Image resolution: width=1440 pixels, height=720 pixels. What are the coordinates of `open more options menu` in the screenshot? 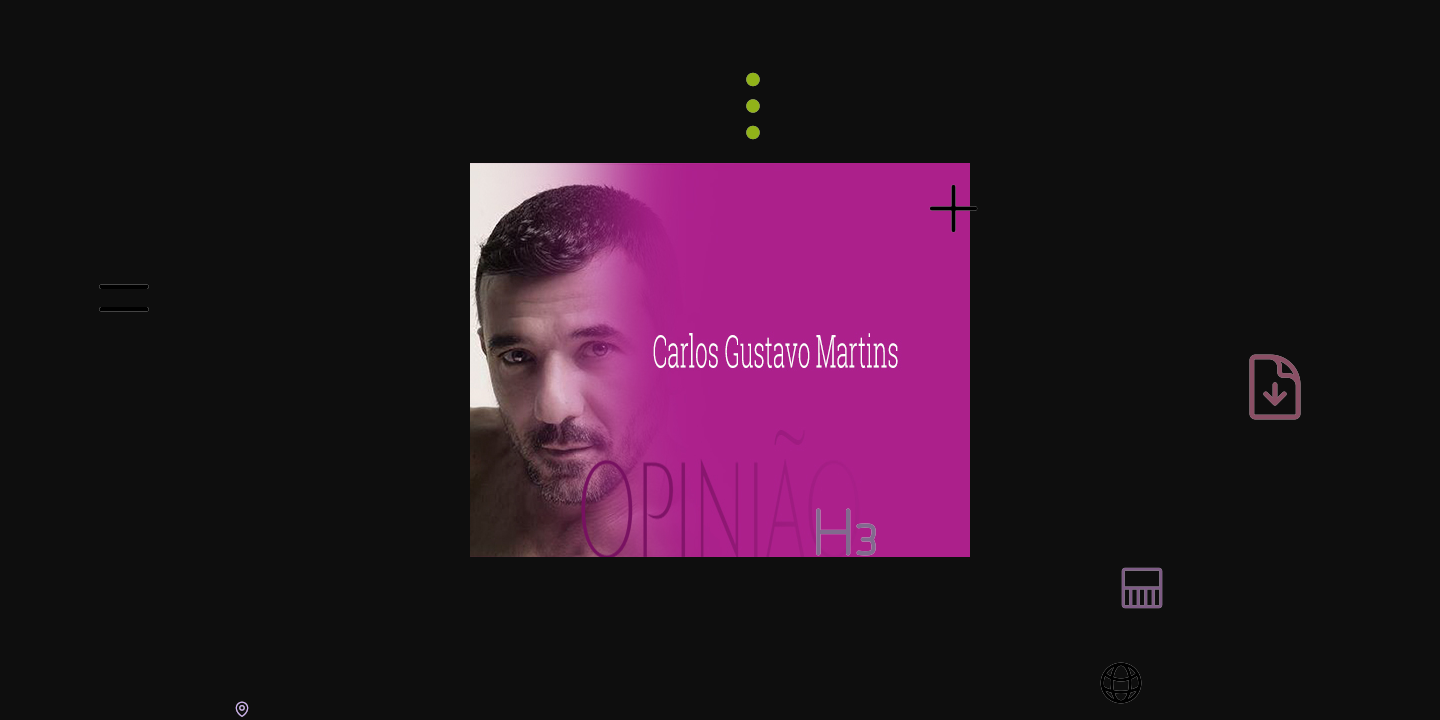 It's located at (753, 106).